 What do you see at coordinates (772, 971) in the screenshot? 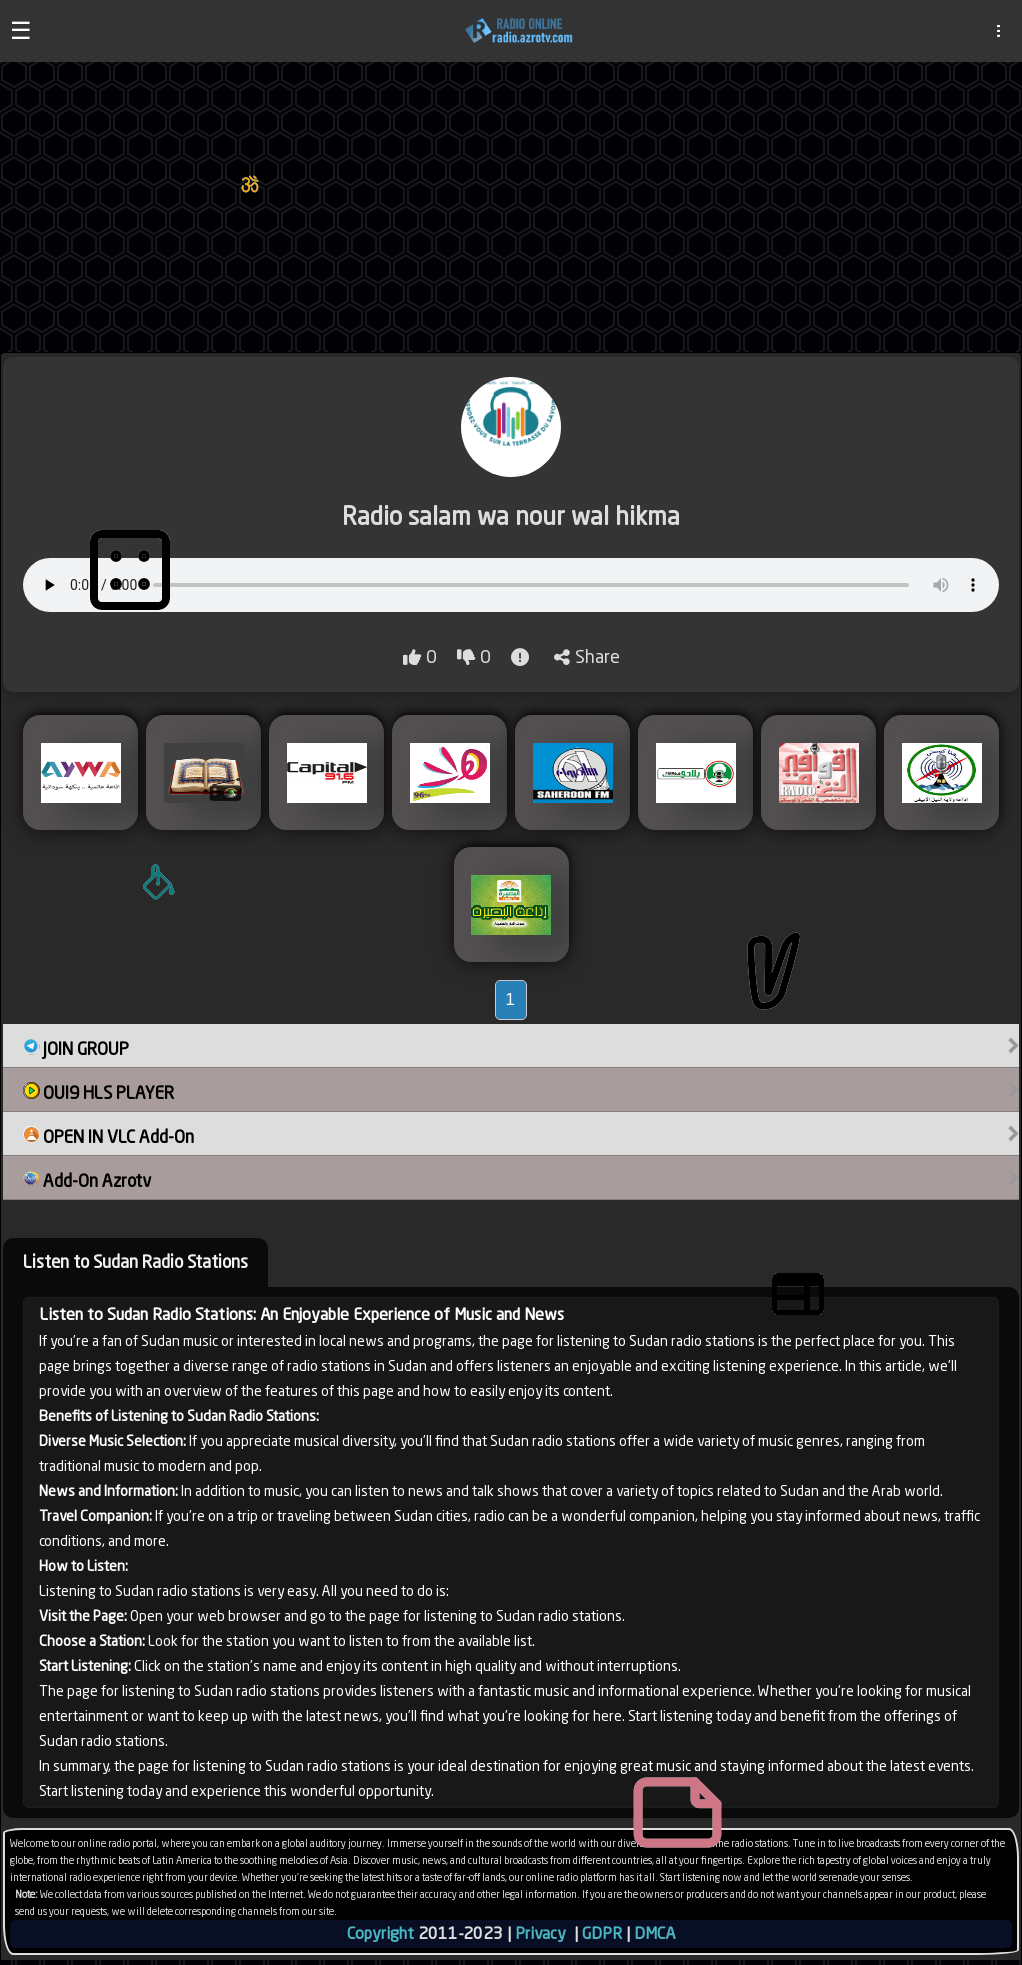
I see `open the Vinted app` at bounding box center [772, 971].